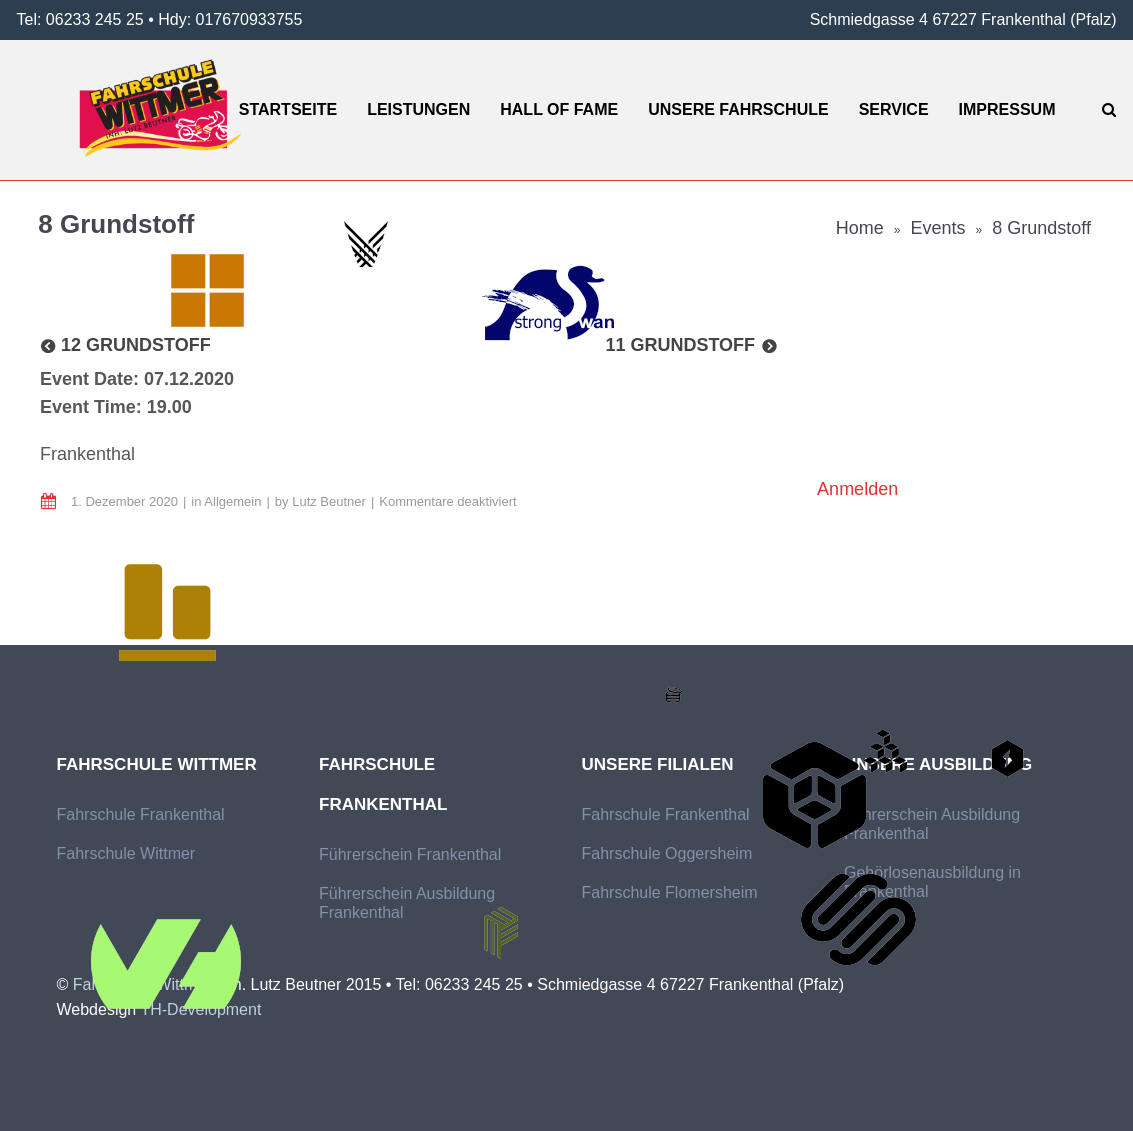  Describe the element at coordinates (1007, 758) in the screenshot. I see `lightning network logo` at that location.